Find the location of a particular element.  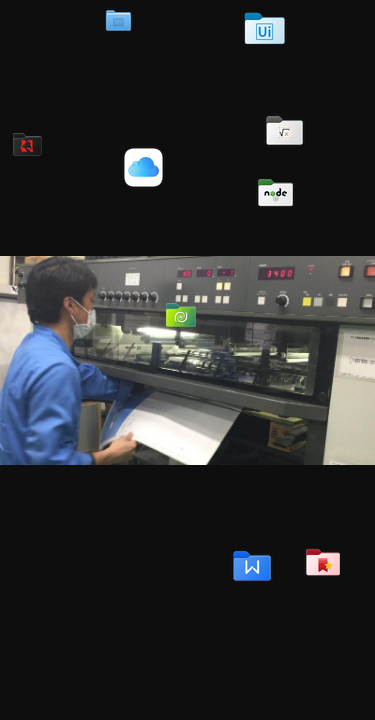

folder containing LibreOffice Math formula files is located at coordinates (284, 131).